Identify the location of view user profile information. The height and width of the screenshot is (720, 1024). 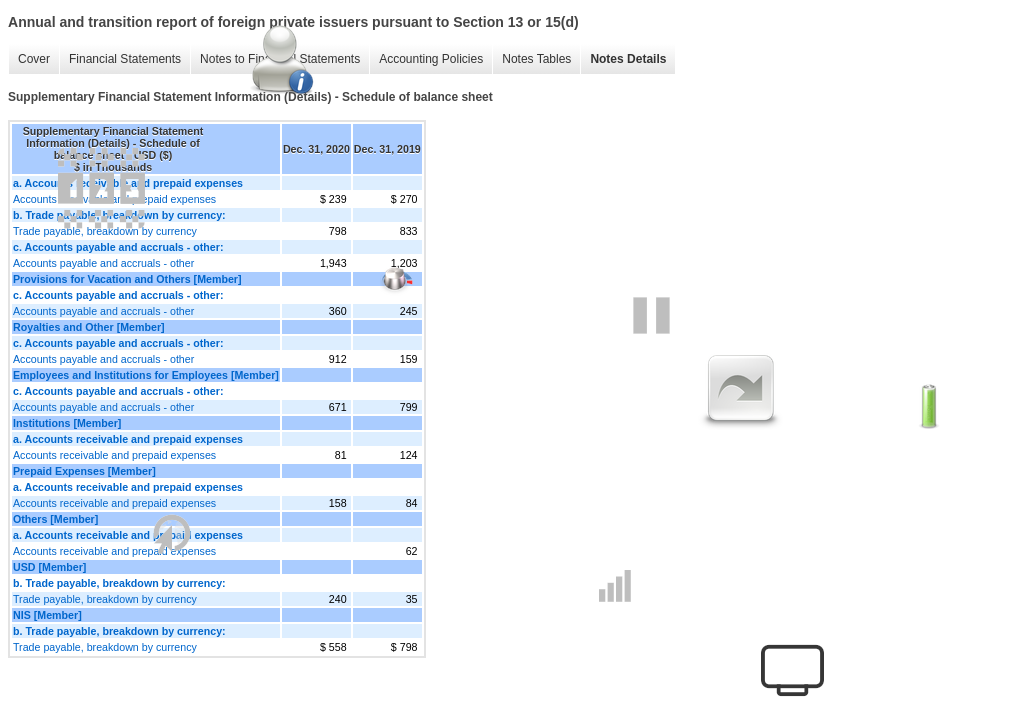
(281, 61).